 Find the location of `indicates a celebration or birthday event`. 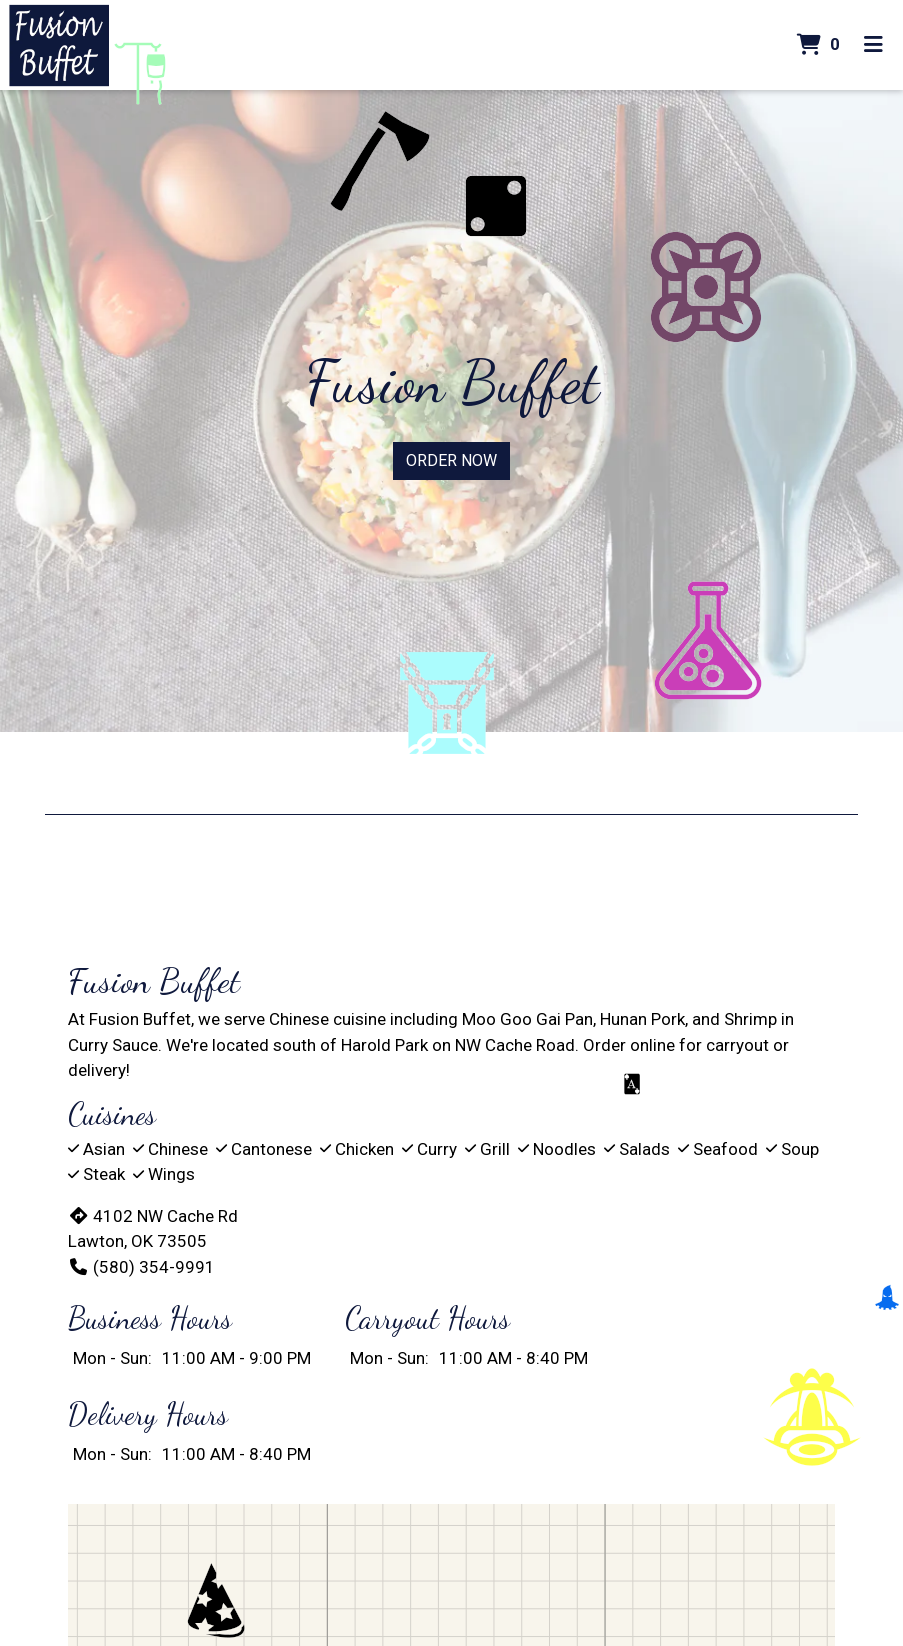

indicates a celebration or birthday event is located at coordinates (215, 1600).